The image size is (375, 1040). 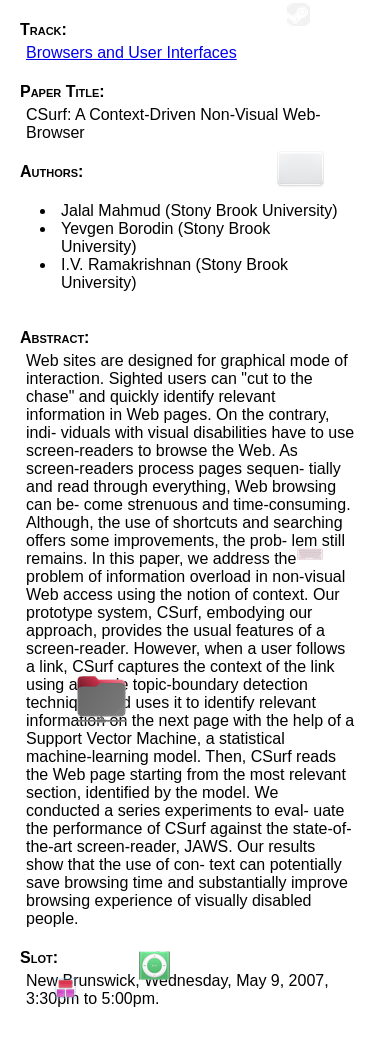 What do you see at coordinates (300, 168) in the screenshot?
I see `external trackpad or touchpad device` at bounding box center [300, 168].